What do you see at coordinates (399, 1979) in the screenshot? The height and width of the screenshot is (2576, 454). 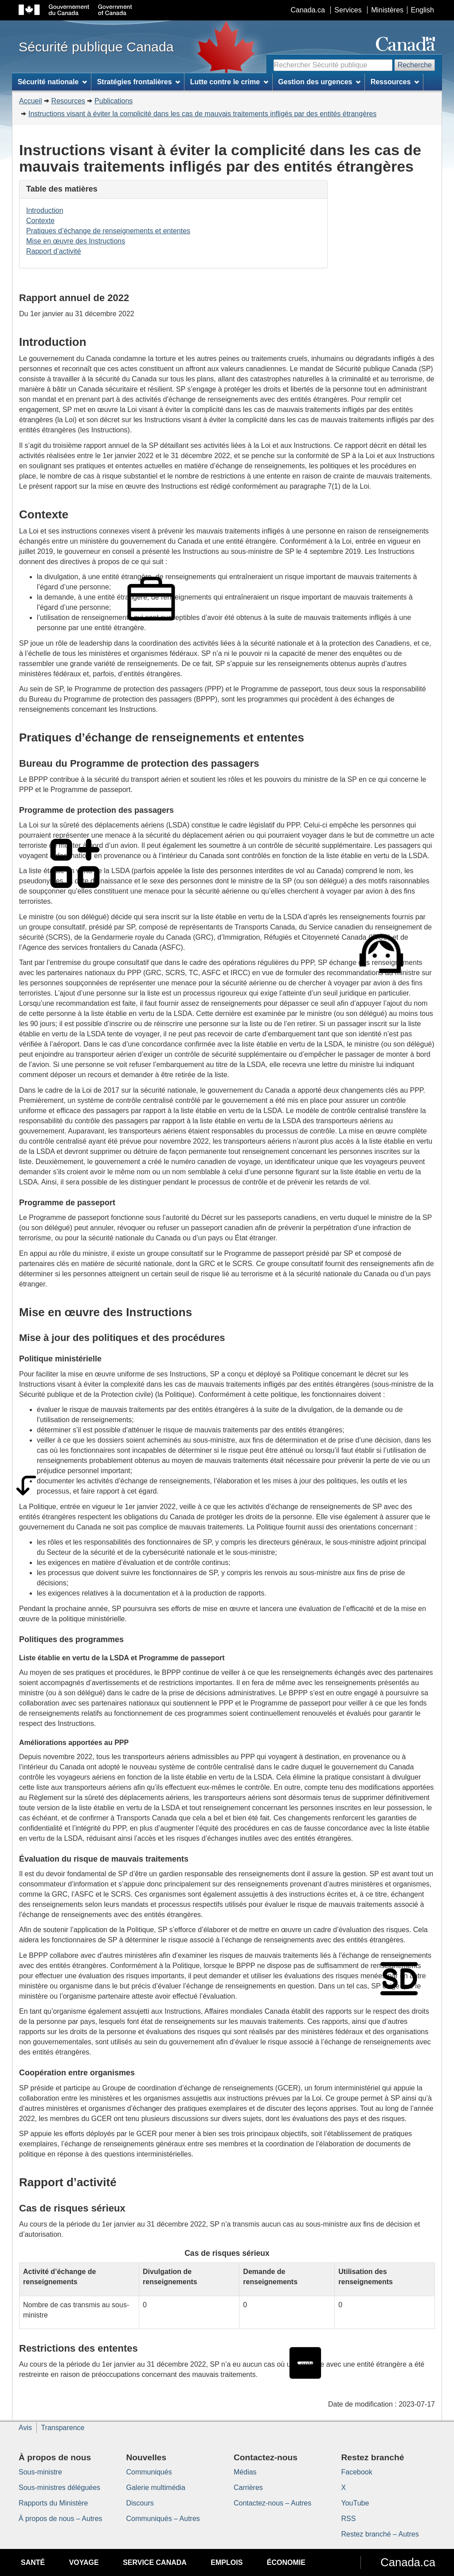 I see `indicates standard definition video quality` at bounding box center [399, 1979].